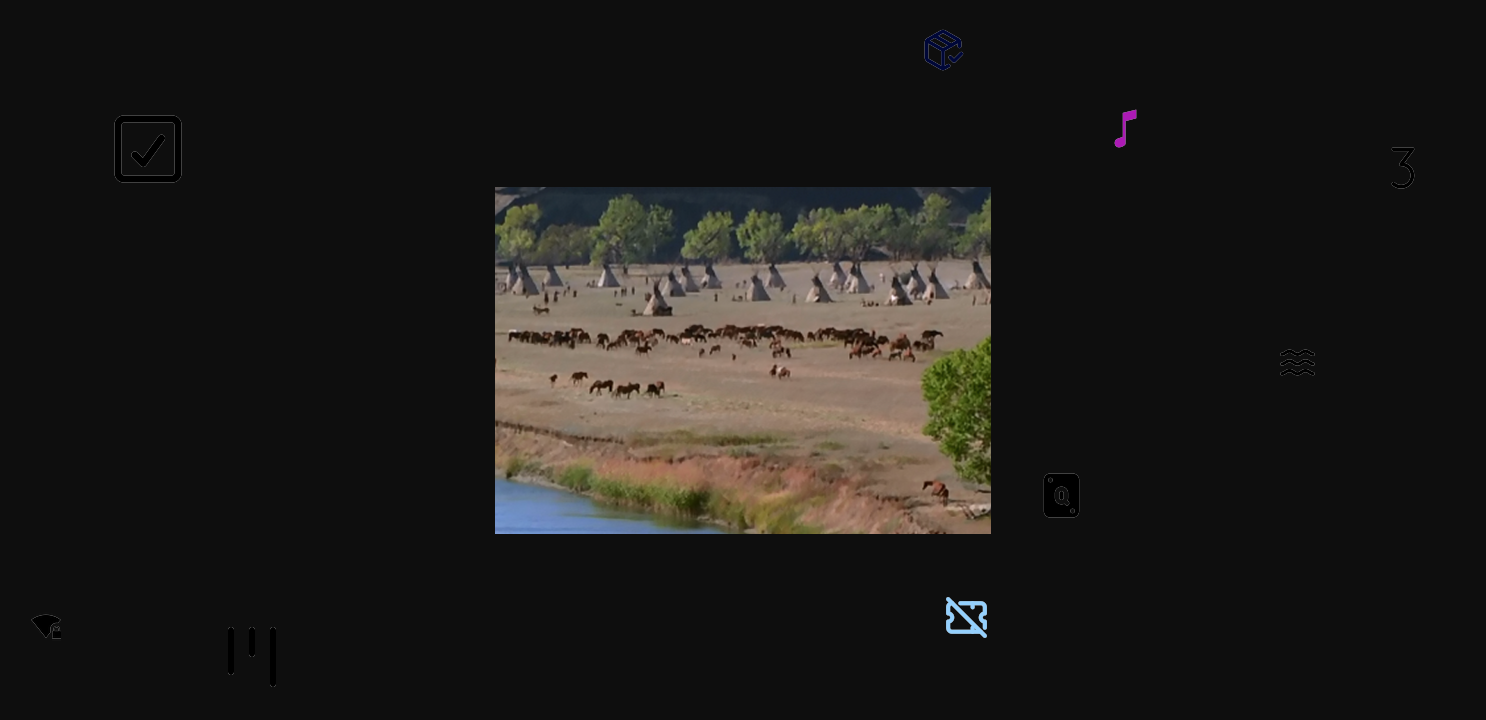  Describe the element at coordinates (966, 617) in the screenshot. I see `ticket unavailable or sold out` at that location.